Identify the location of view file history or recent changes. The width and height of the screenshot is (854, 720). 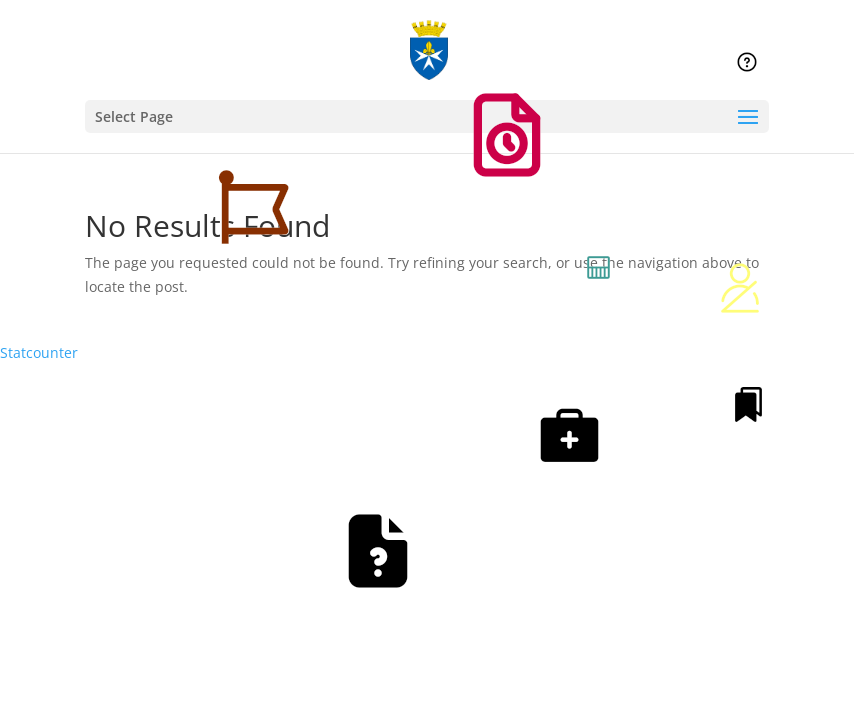
(507, 135).